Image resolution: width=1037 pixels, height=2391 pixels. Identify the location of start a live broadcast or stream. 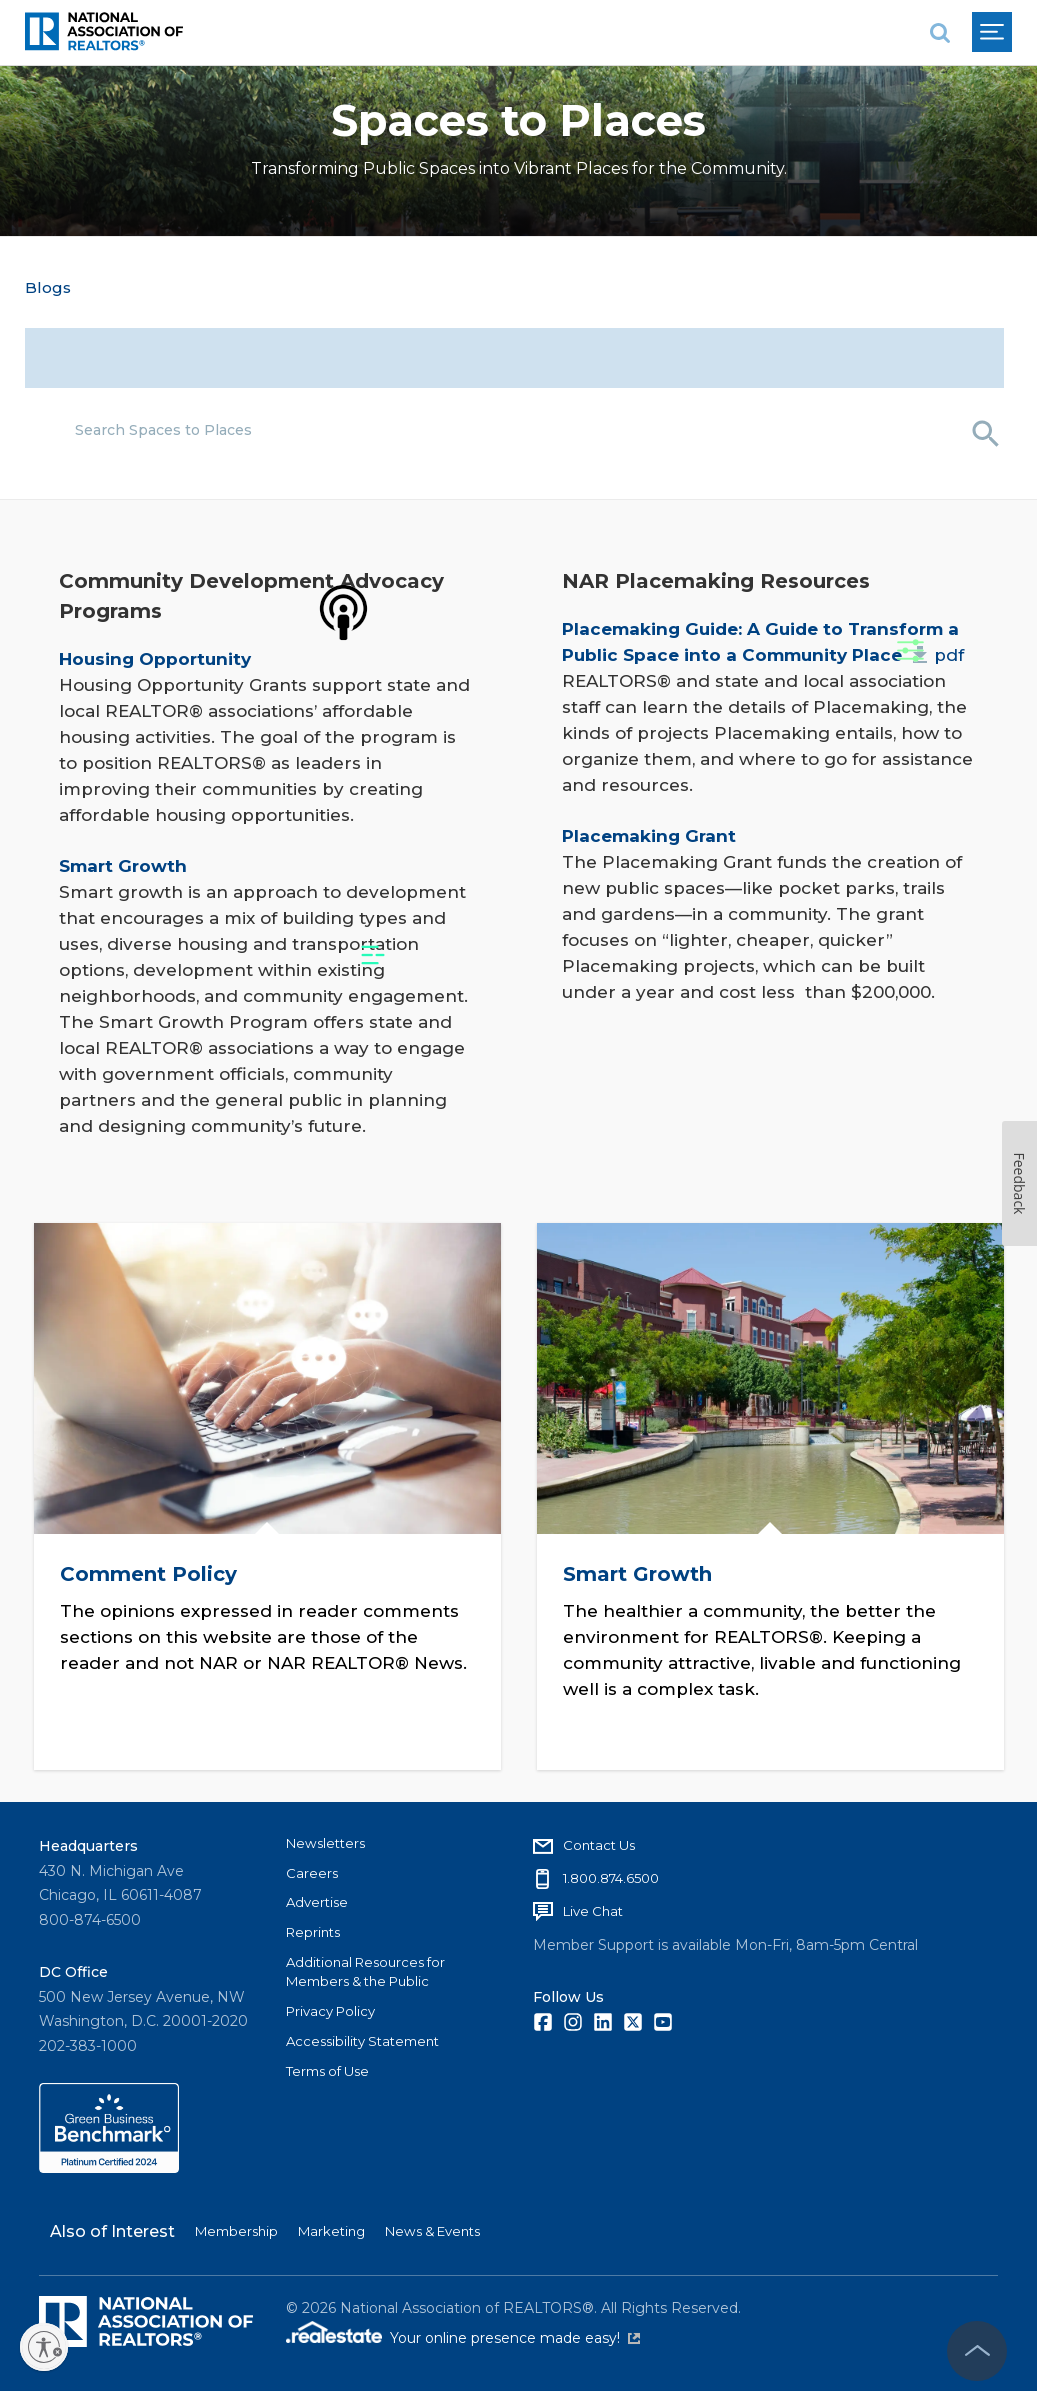
(343, 612).